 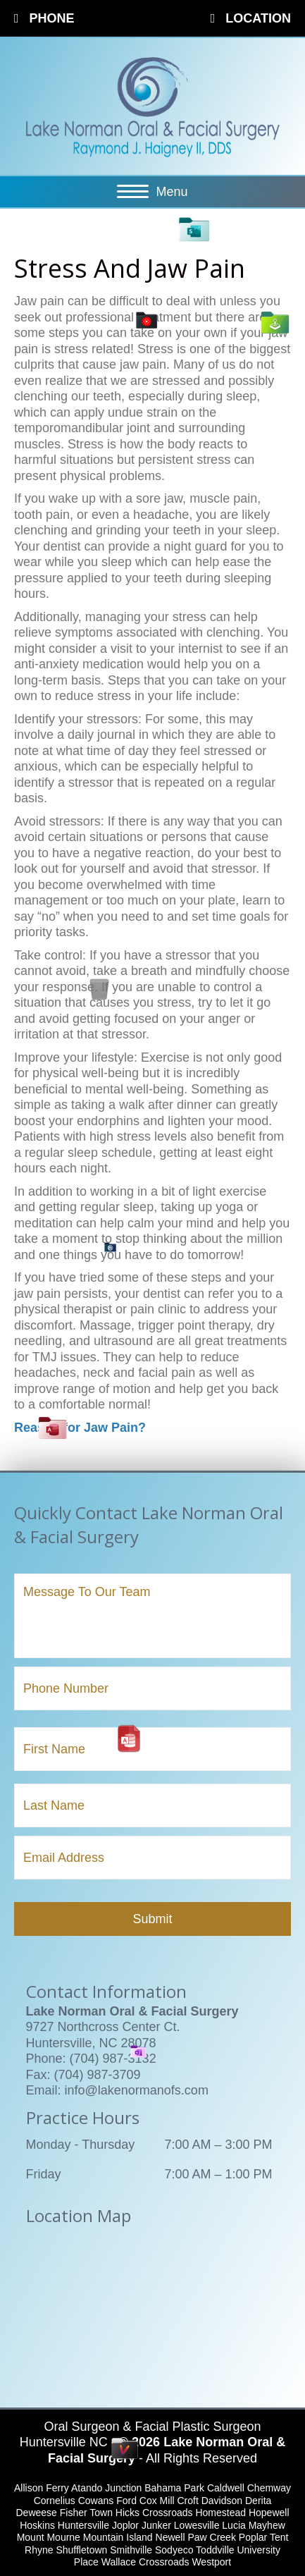 I want to click on open maven project folder, so click(x=125, y=2449).